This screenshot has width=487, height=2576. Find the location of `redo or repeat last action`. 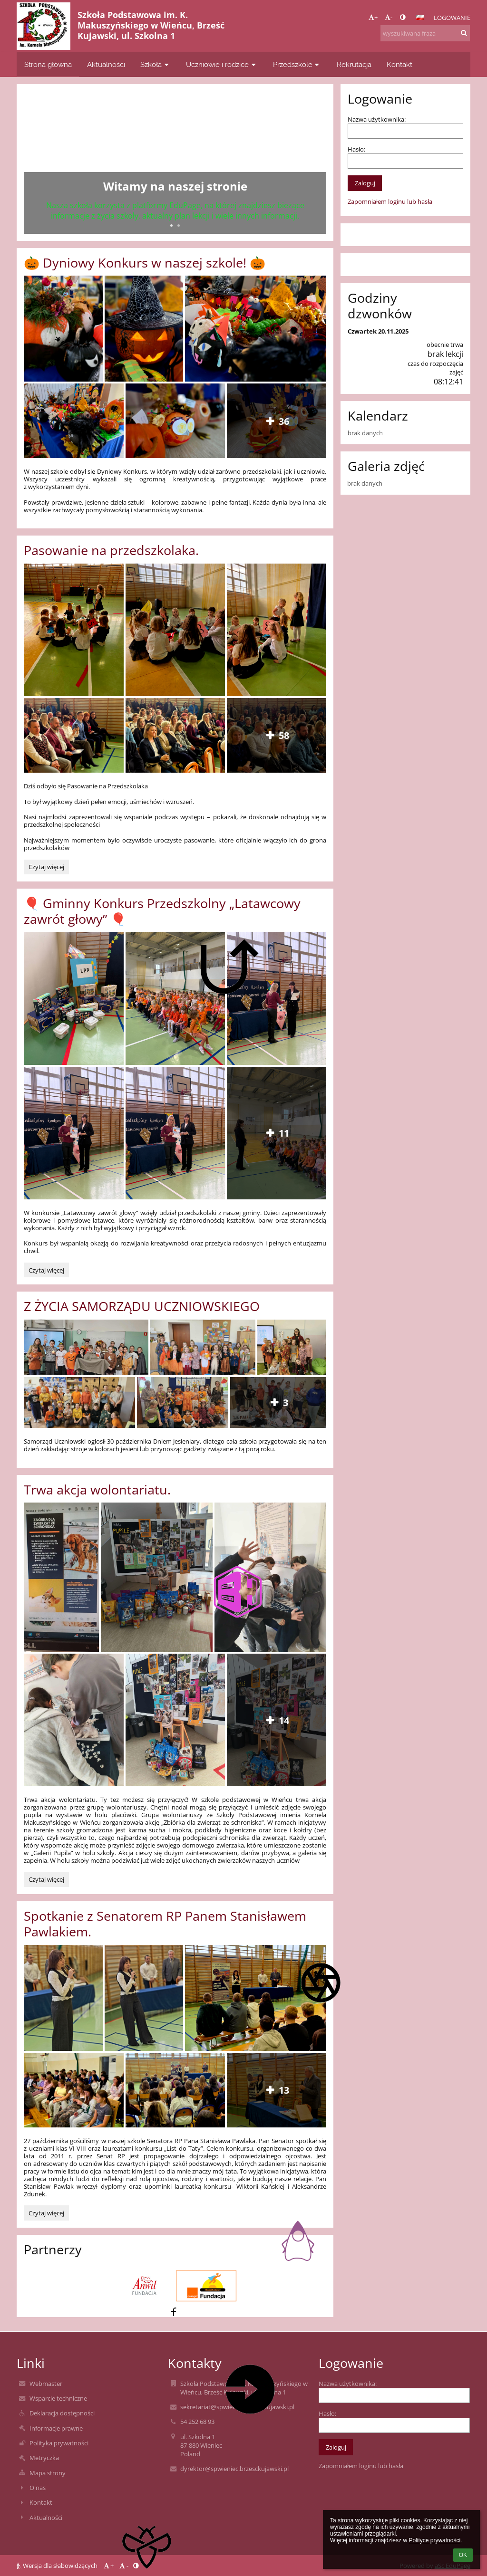

redo or repeat last action is located at coordinates (227, 968).